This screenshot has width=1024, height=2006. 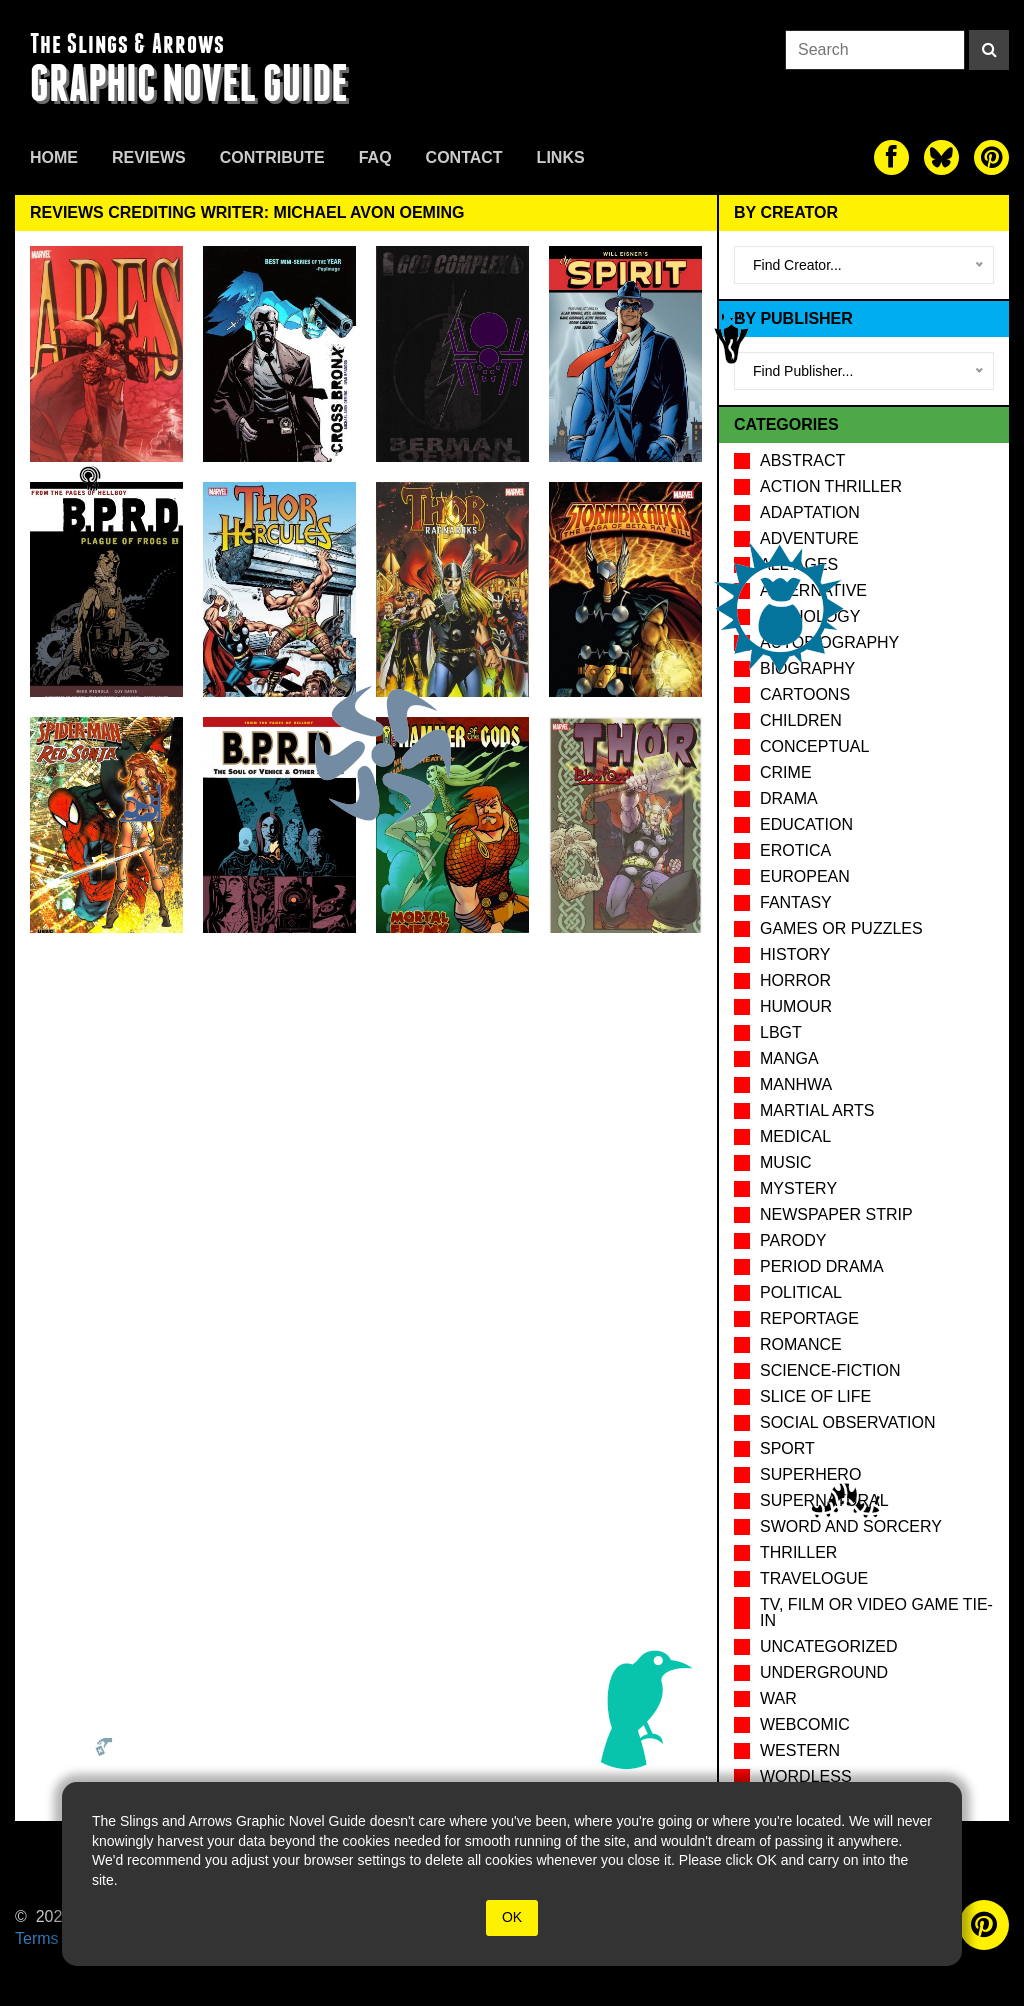 I want to click on spider enemy or creature in a game interface, so click(x=488, y=353).